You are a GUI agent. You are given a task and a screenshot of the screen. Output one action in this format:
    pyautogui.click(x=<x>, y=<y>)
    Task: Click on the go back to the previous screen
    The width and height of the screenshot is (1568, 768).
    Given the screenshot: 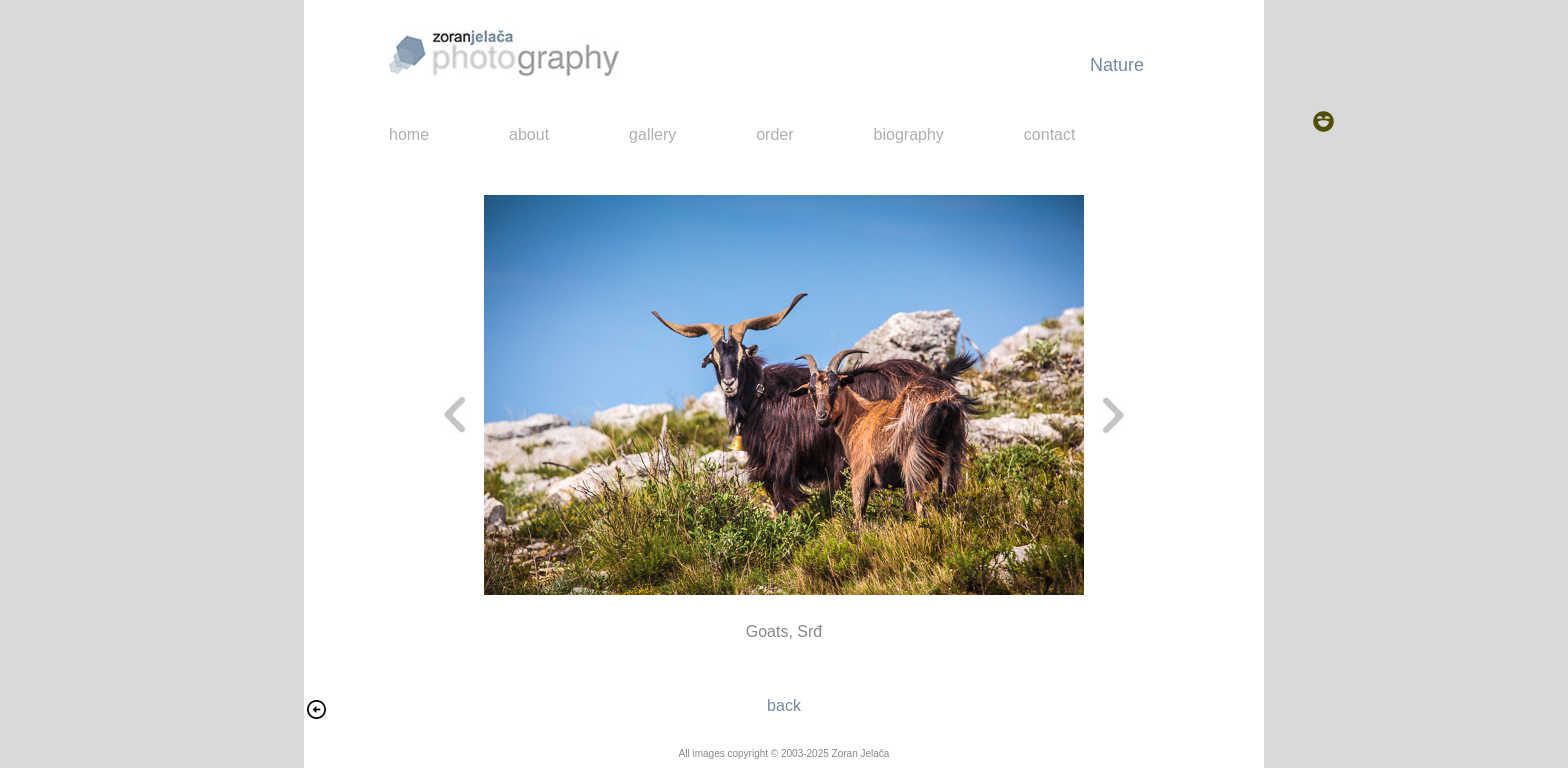 What is the action you would take?
    pyautogui.click(x=316, y=709)
    